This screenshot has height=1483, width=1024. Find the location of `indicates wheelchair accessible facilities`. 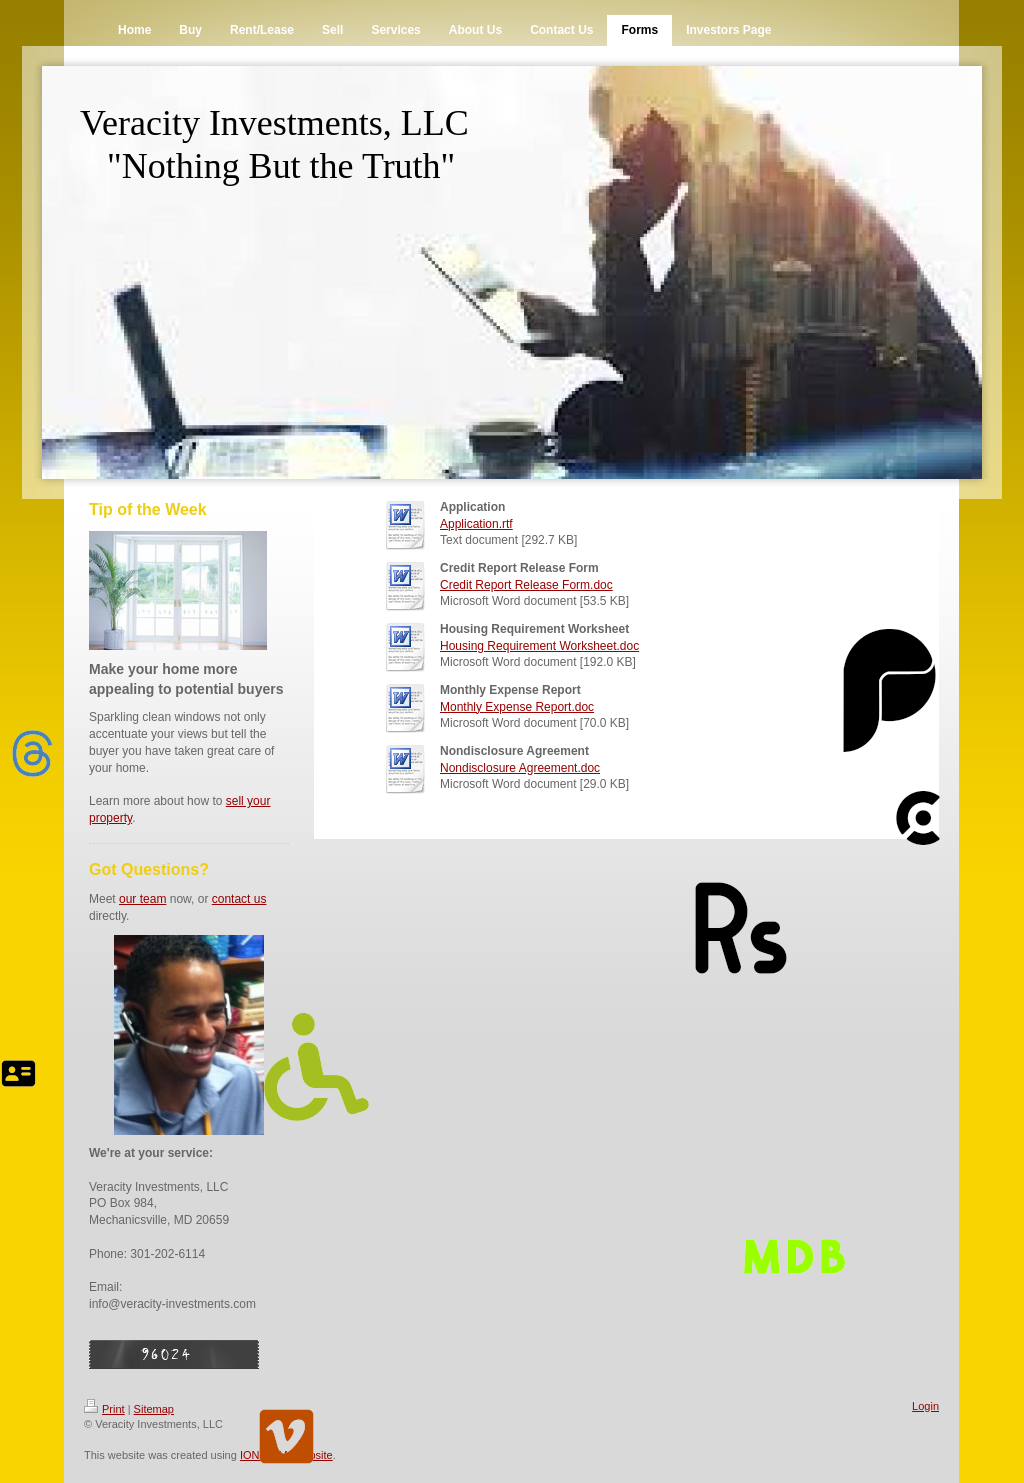

indicates wheelchair accessible facilities is located at coordinates (316, 1068).